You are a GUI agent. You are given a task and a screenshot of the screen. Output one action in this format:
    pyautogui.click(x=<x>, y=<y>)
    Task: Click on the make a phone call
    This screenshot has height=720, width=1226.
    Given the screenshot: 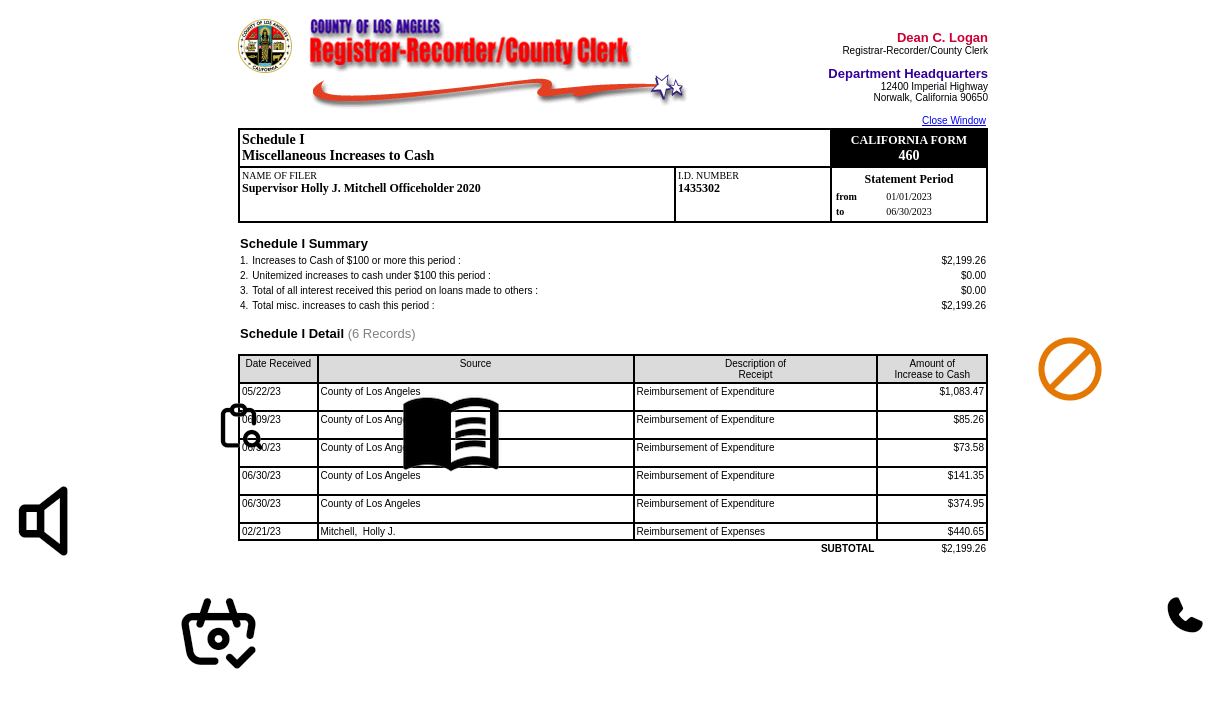 What is the action you would take?
    pyautogui.click(x=1184, y=615)
    